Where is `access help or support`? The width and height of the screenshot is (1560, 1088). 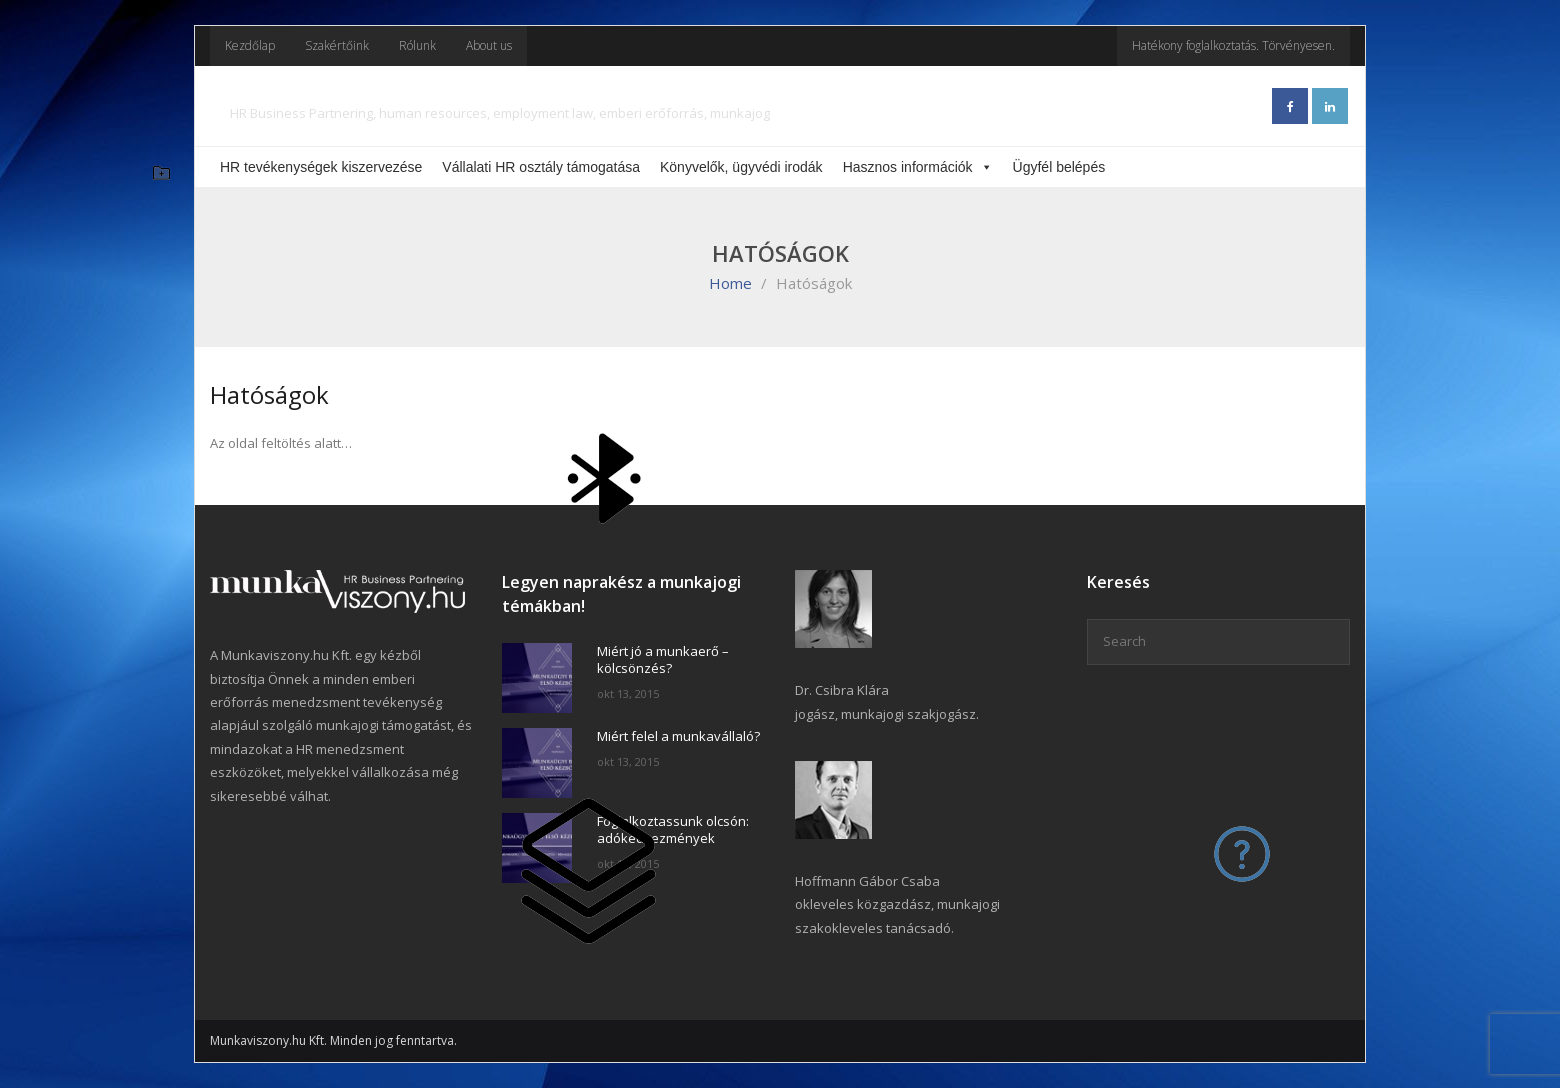 access help or support is located at coordinates (1242, 854).